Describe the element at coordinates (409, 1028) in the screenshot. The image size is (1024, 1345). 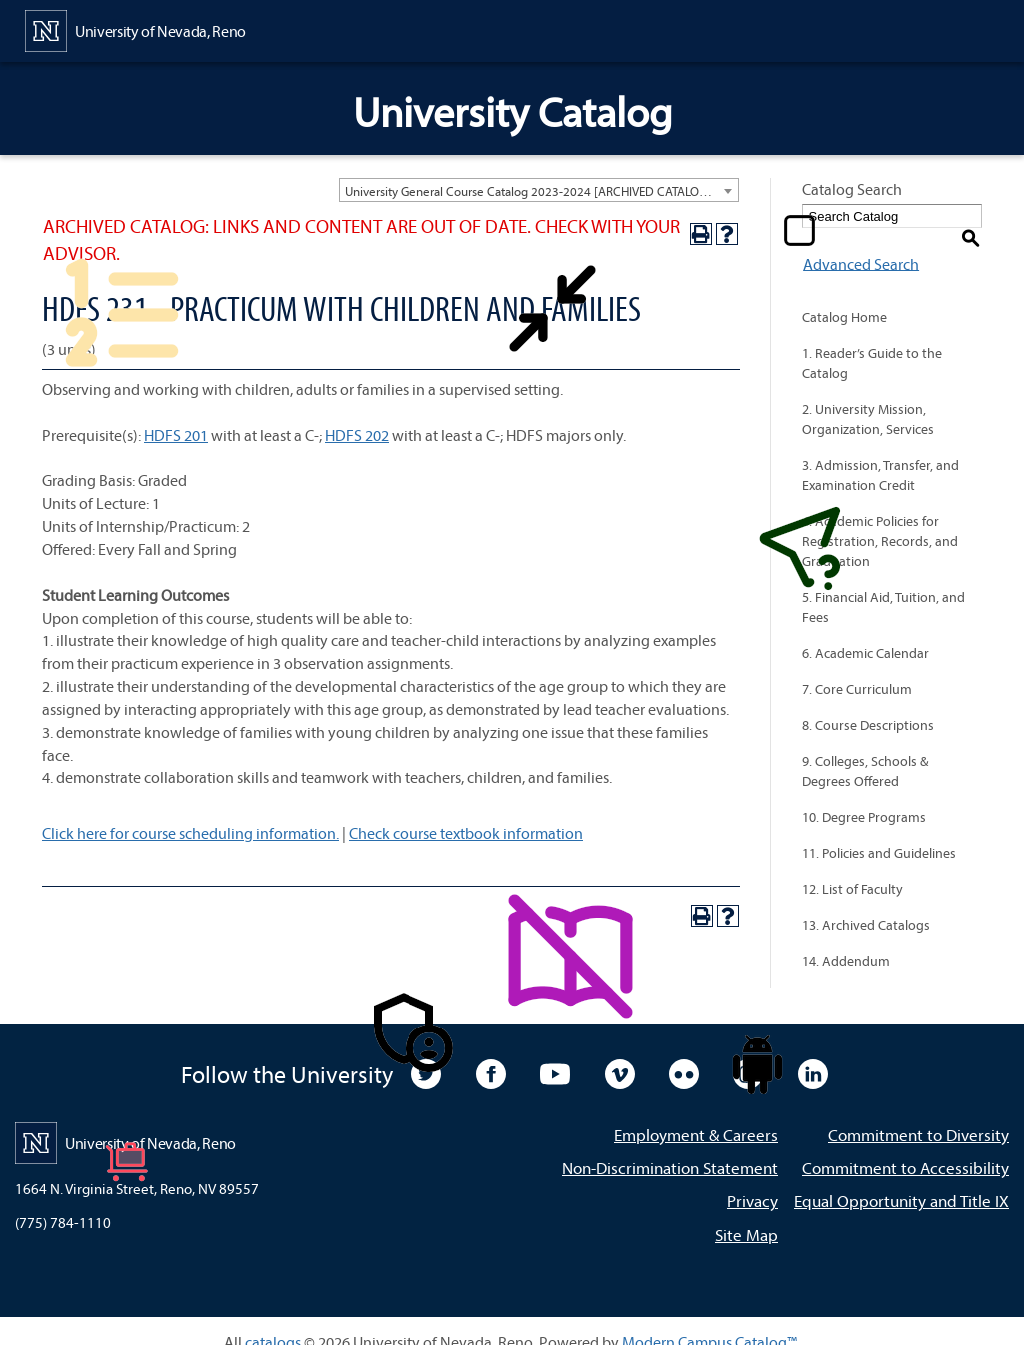
I see `access admin or user security settings` at that location.